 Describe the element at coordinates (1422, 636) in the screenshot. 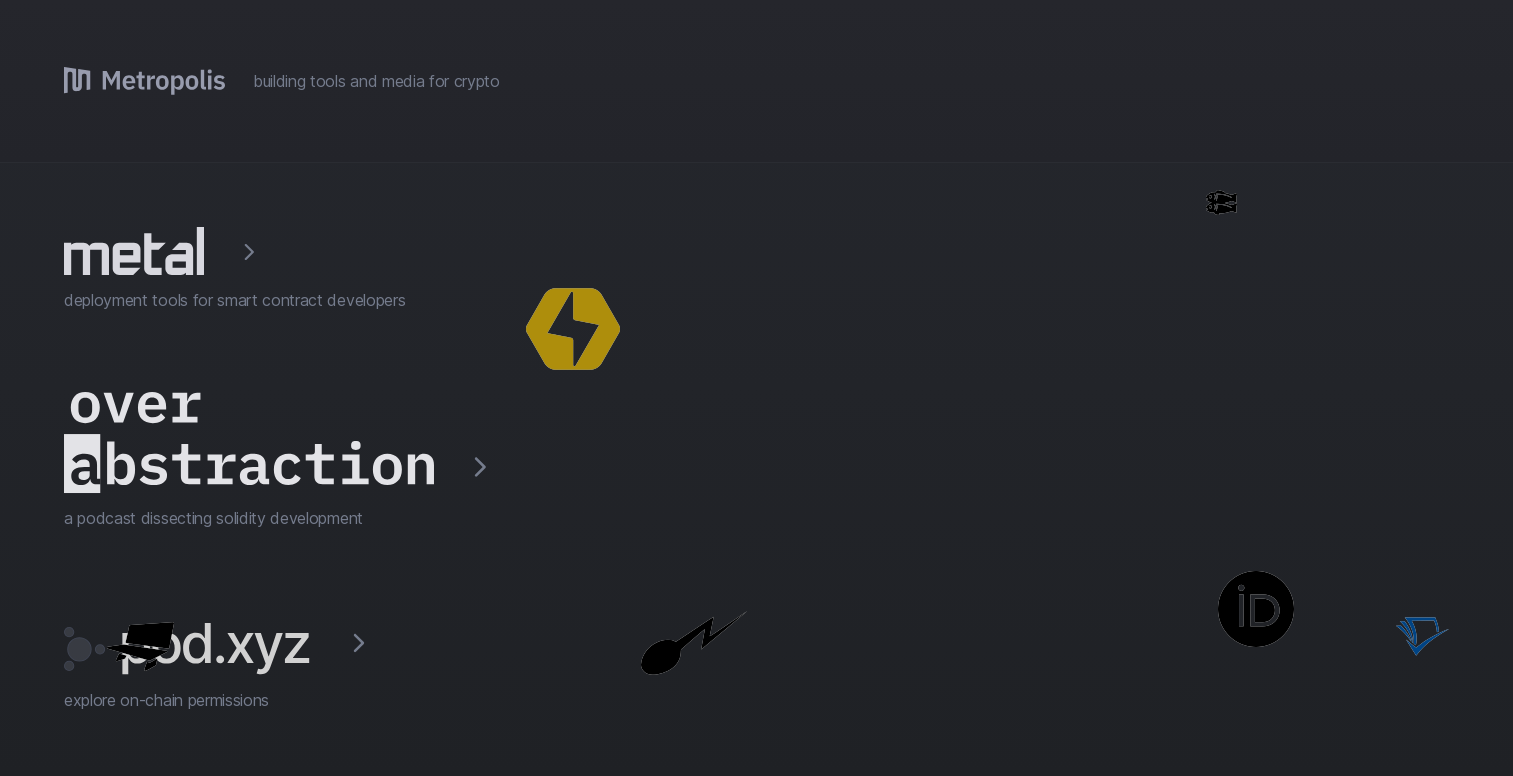

I see `open Semantic Scholar academic search` at that location.